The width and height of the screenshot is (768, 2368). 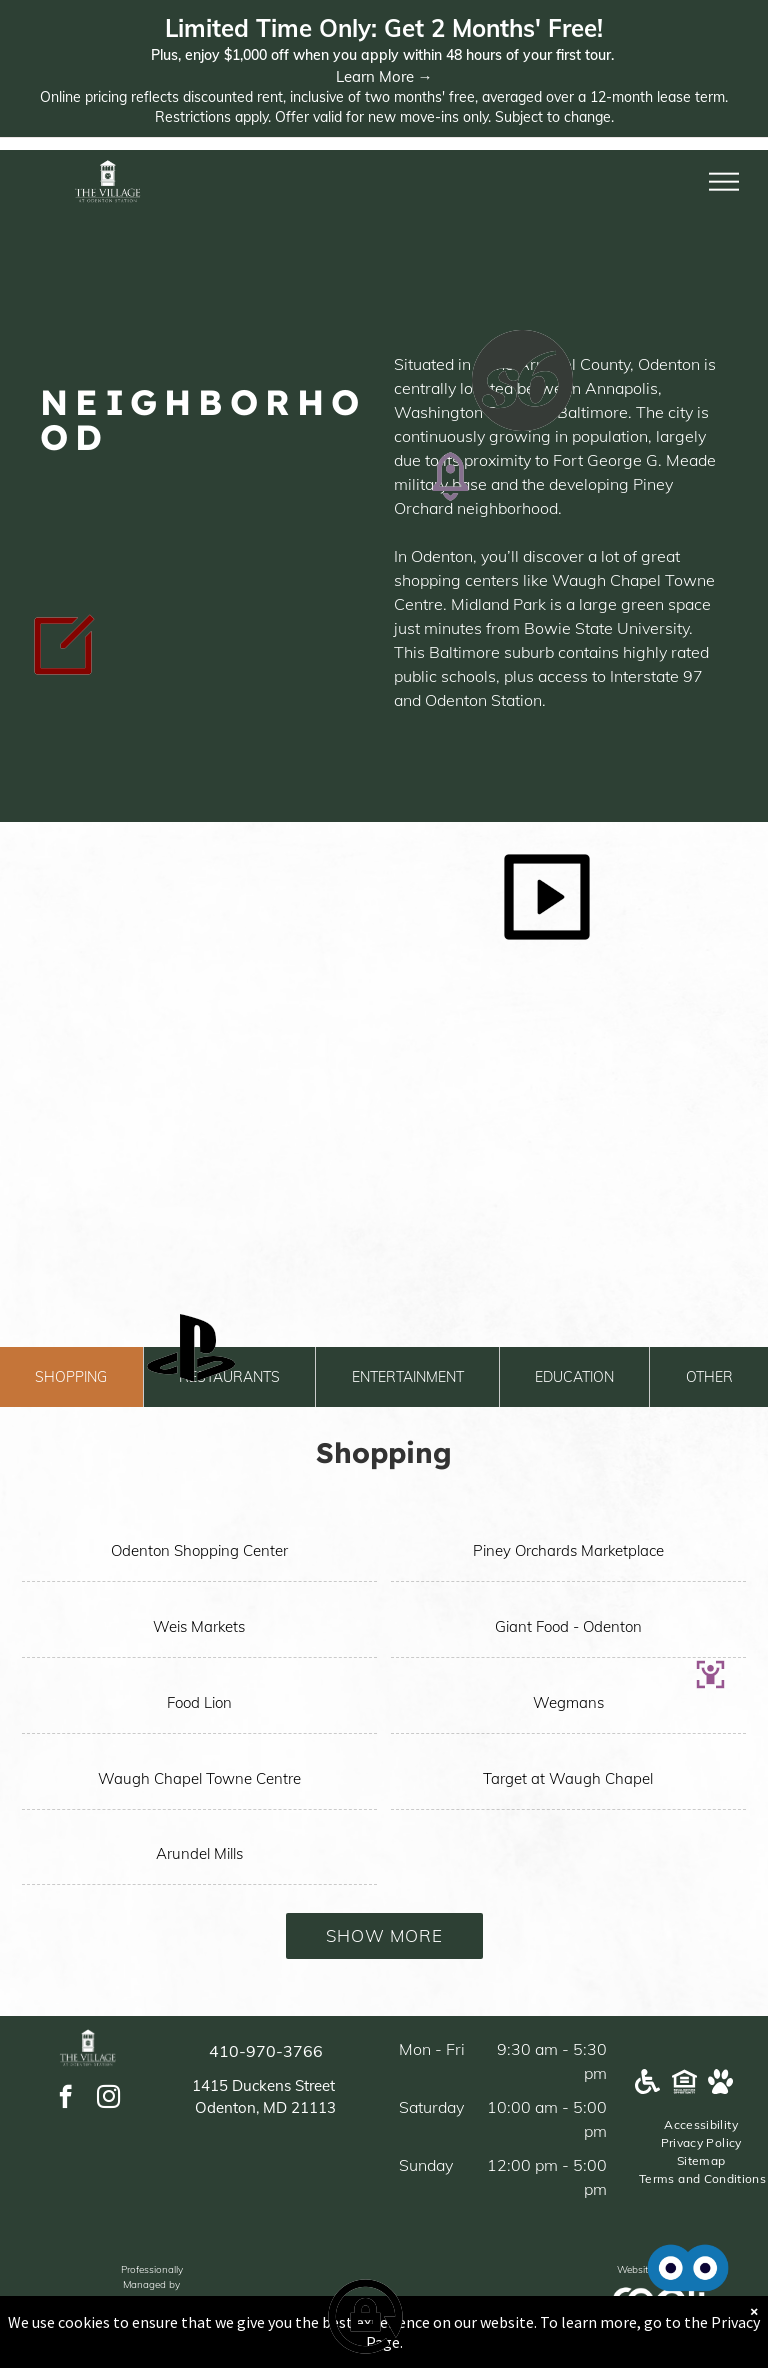 What do you see at coordinates (710, 1674) in the screenshot?
I see `scan or verify body biometrics` at bounding box center [710, 1674].